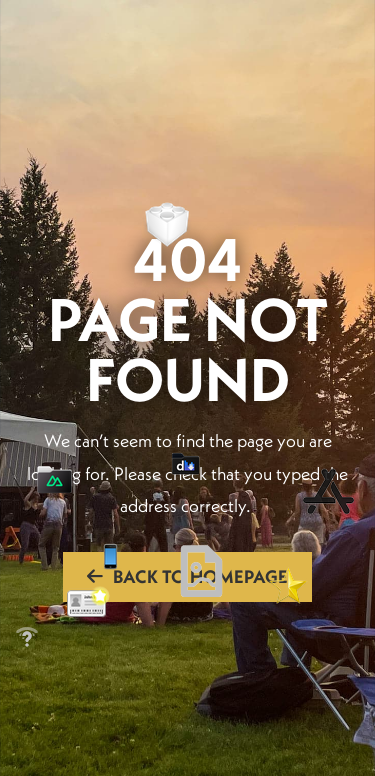 This screenshot has width=375, height=776. What do you see at coordinates (328, 491) in the screenshot?
I see `access the applications folder in sidebar` at bounding box center [328, 491].